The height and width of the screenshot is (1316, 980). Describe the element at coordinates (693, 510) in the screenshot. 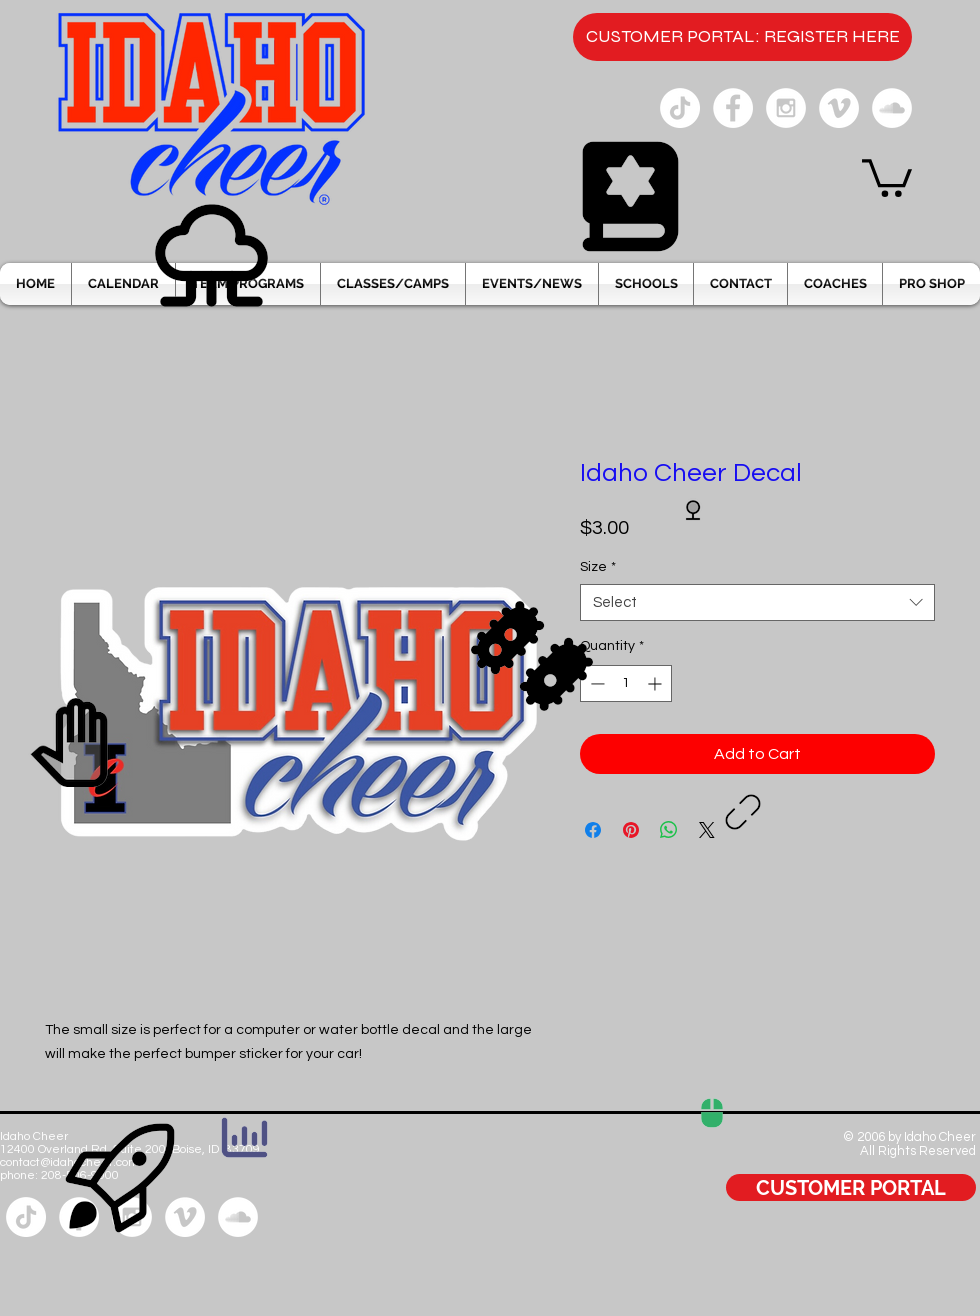

I see `view nature or outdoor photos` at that location.